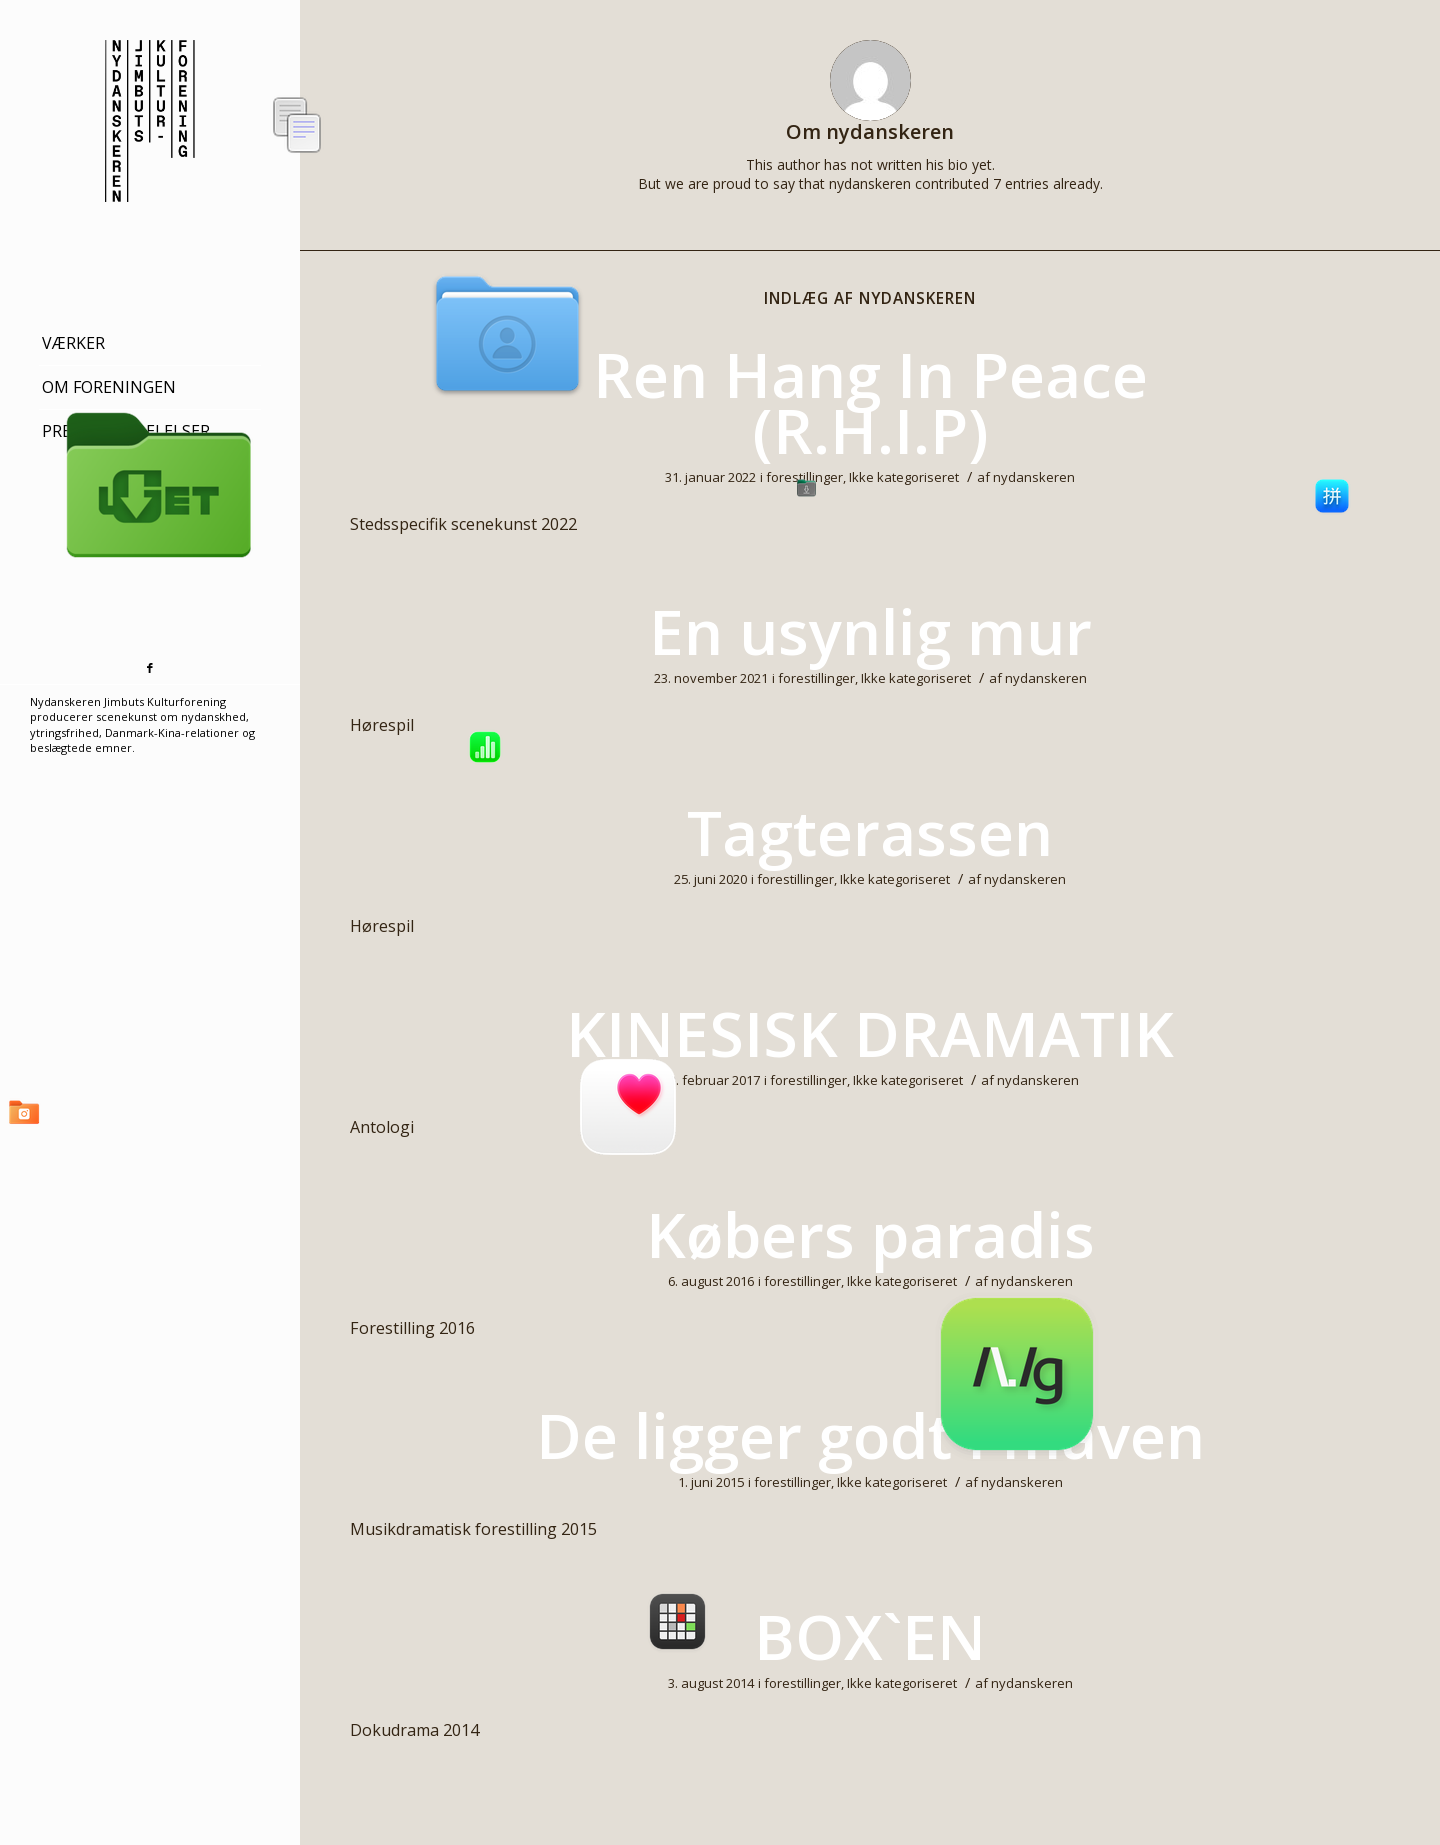 This screenshot has width=1440, height=1845. I want to click on open 4K Stogram downloads folder, so click(24, 1113).